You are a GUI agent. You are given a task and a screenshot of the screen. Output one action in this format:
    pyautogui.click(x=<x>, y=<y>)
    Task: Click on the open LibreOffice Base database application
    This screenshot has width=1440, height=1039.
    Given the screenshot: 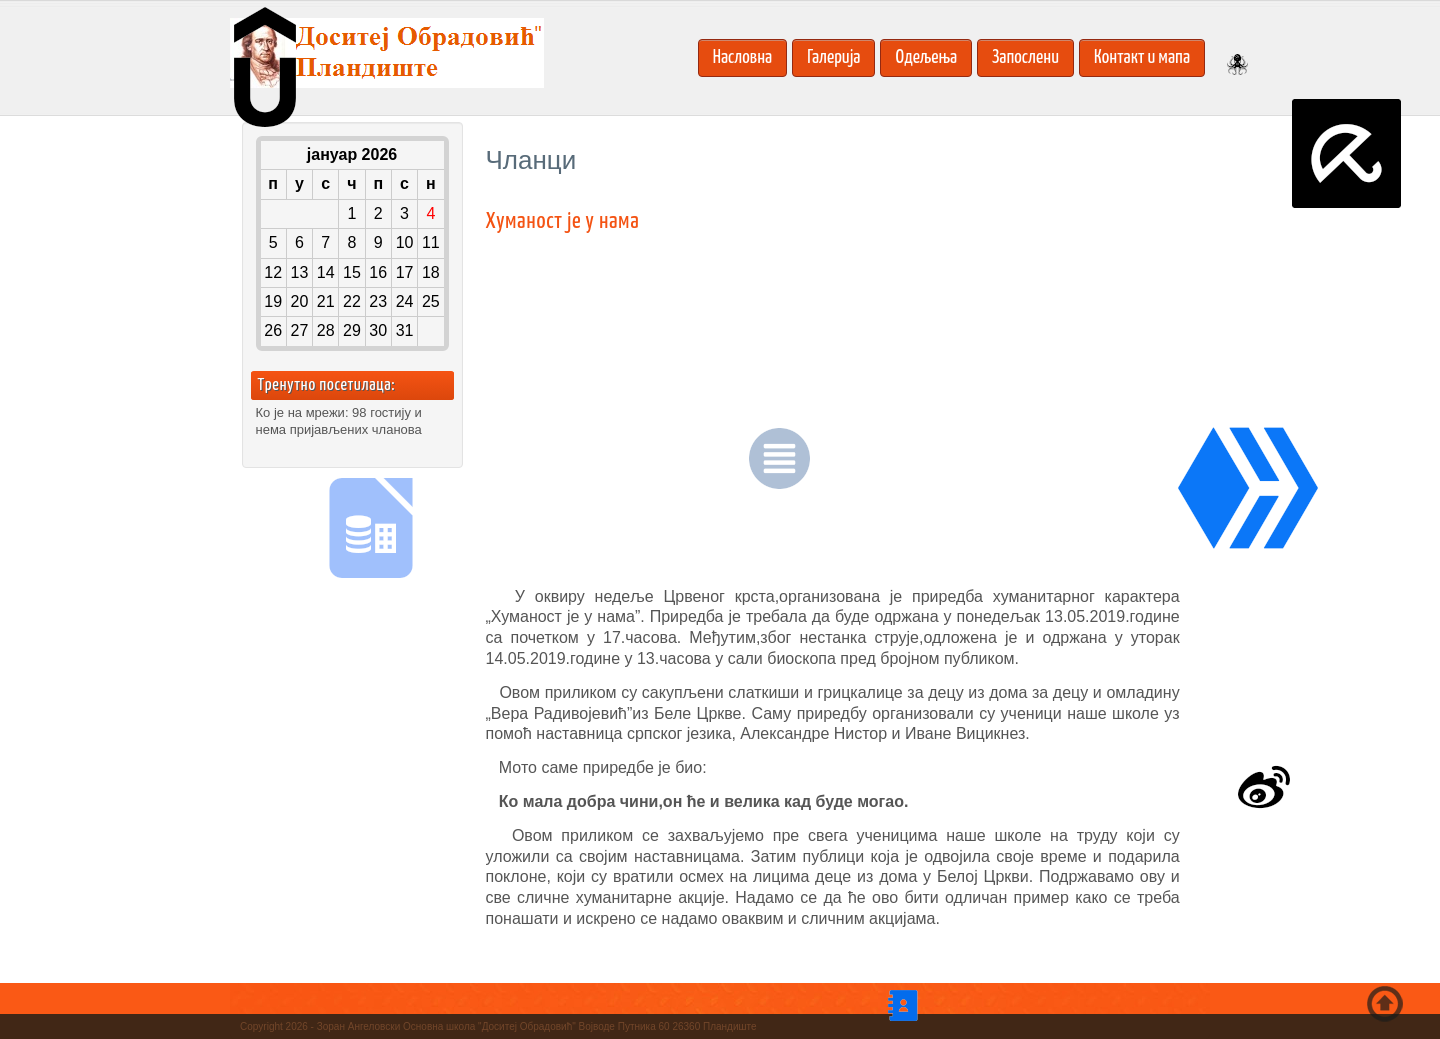 What is the action you would take?
    pyautogui.click(x=371, y=528)
    